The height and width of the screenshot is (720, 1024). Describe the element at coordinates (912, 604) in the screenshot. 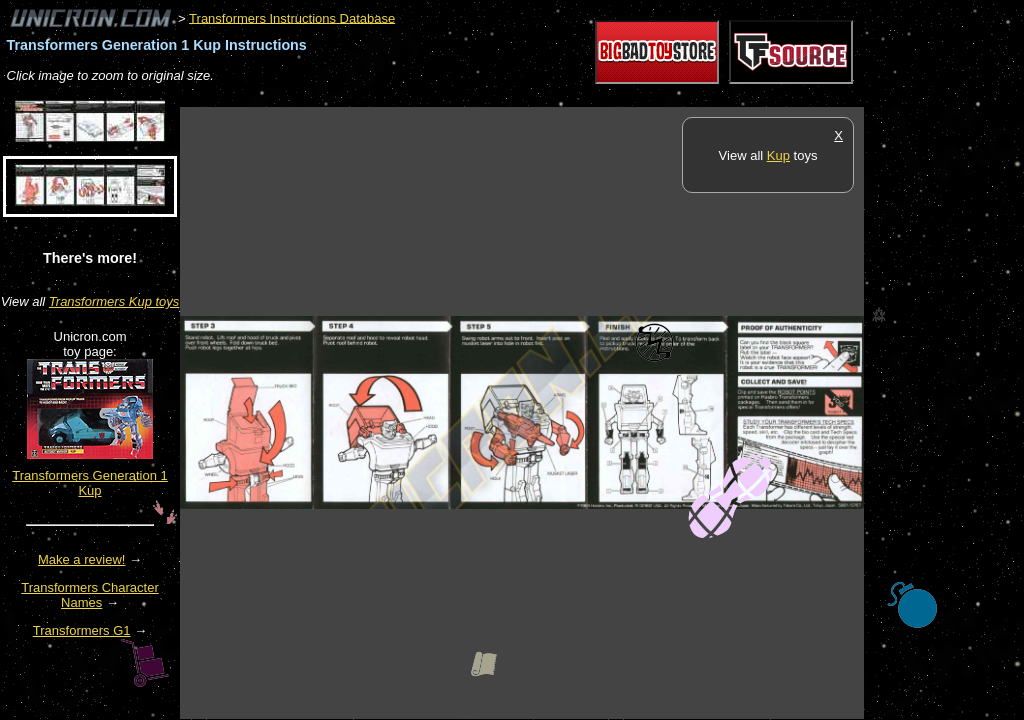

I see `an inactive or disarmed bomb item` at that location.